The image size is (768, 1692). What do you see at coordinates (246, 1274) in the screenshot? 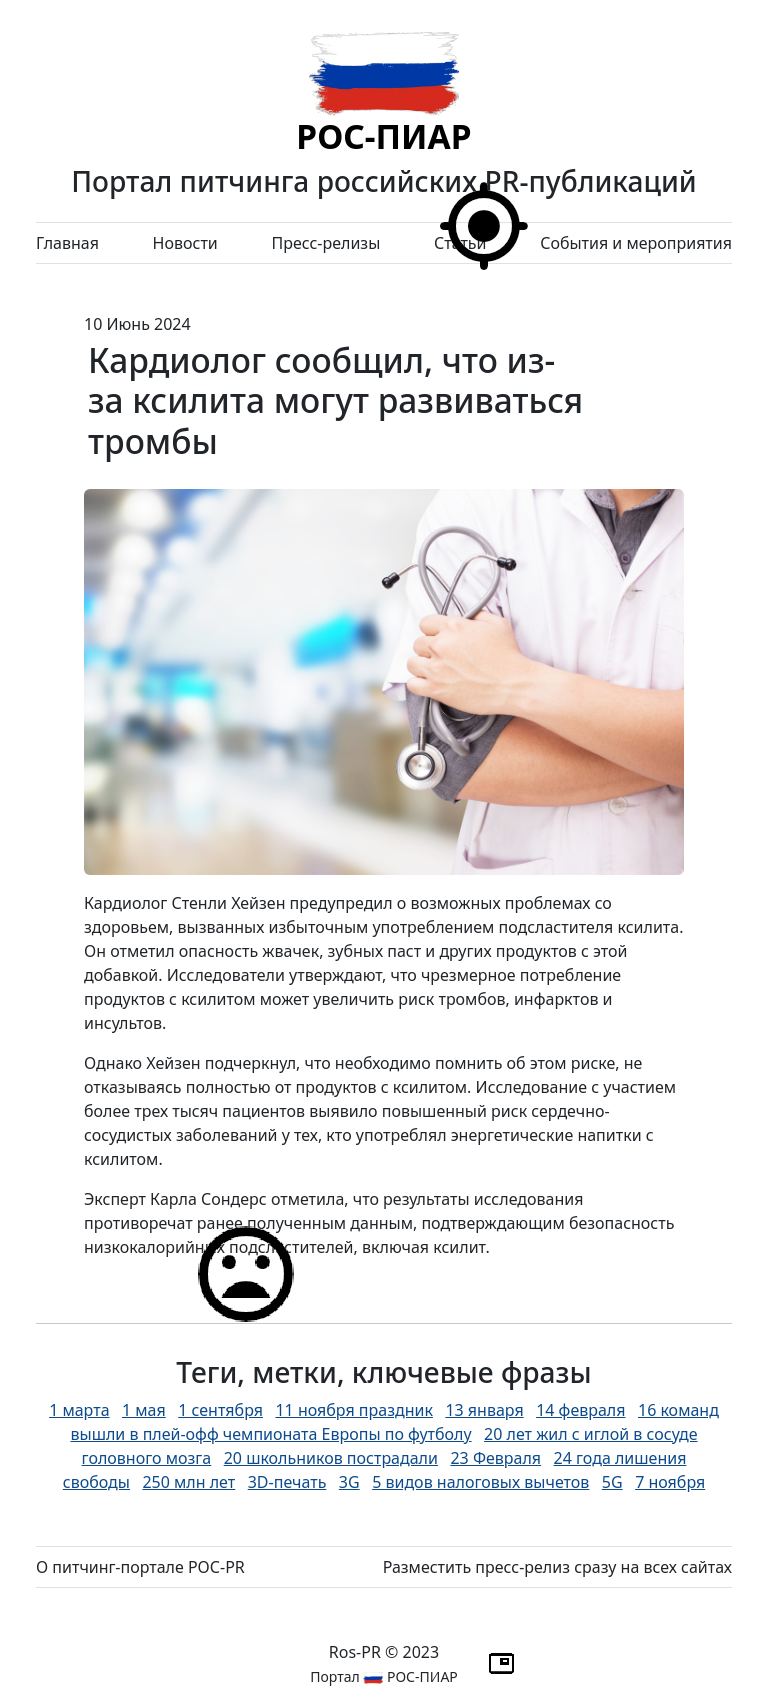
I see `rate your experience as negative` at bounding box center [246, 1274].